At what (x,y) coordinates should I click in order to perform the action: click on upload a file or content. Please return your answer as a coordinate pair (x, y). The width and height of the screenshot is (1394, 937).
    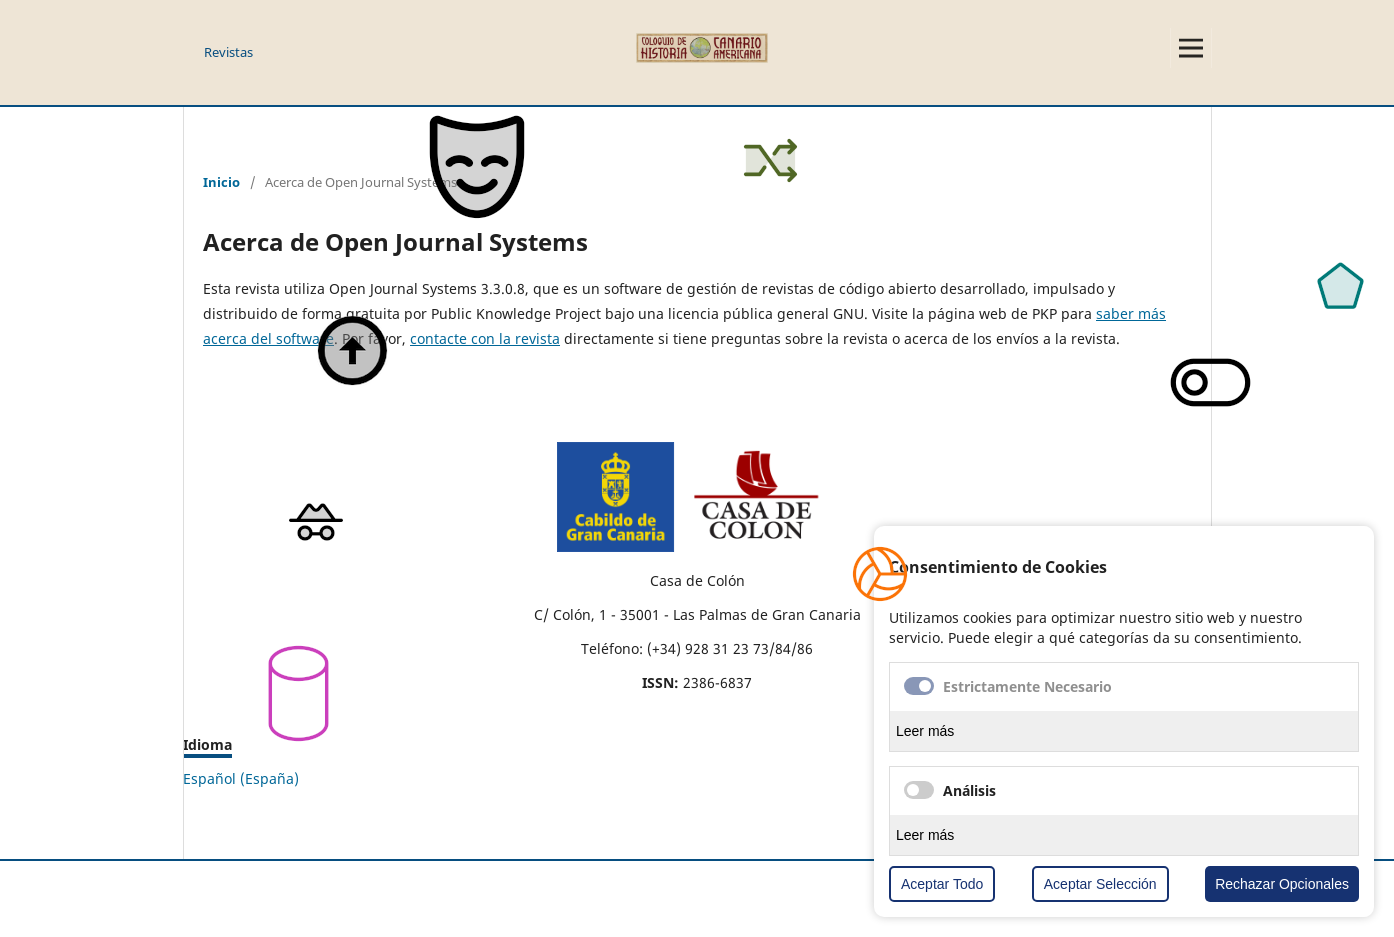
    Looking at the image, I should click on (352, 350).